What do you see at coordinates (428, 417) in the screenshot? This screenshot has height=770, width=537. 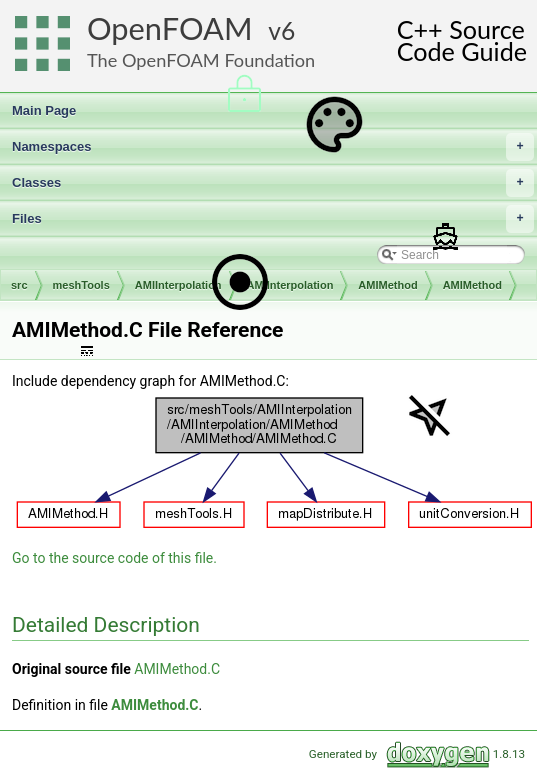 I see `location sharing is disabled` at bounding box center [428, 417].